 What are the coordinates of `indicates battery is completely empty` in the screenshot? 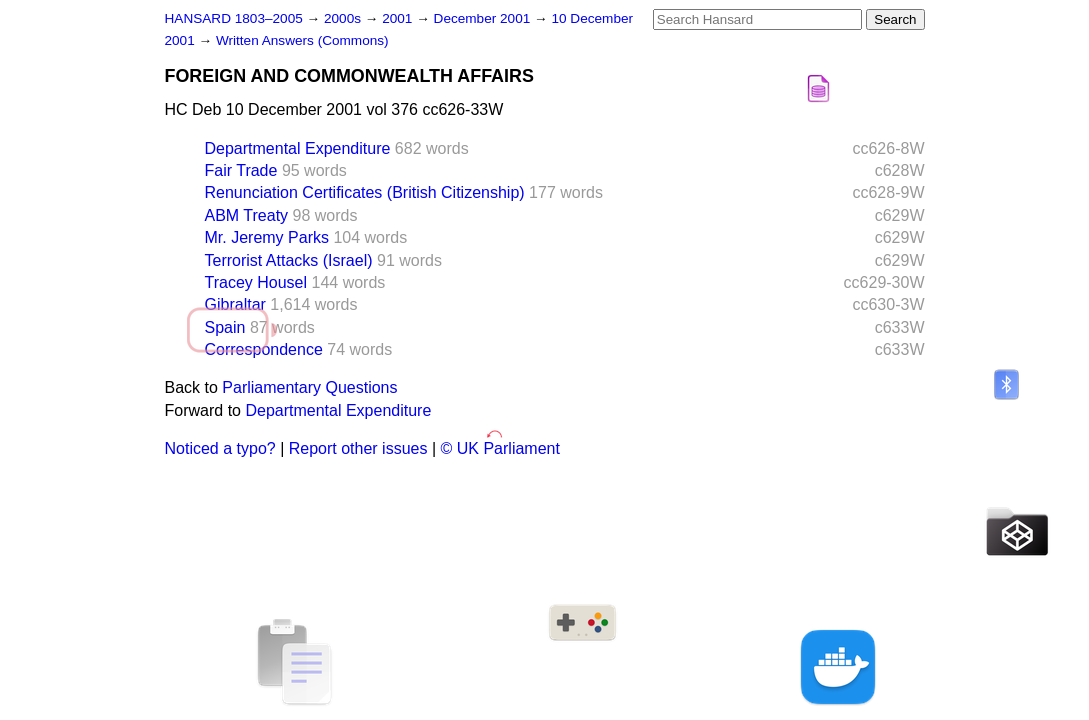 It's located at (232, 330).